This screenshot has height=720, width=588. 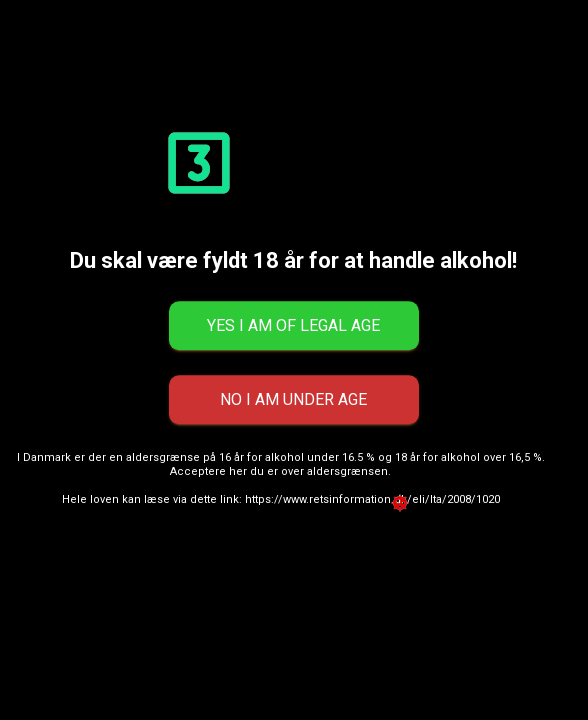 I want to click on indicates virus or malware detected, so click(x=400, y=503).